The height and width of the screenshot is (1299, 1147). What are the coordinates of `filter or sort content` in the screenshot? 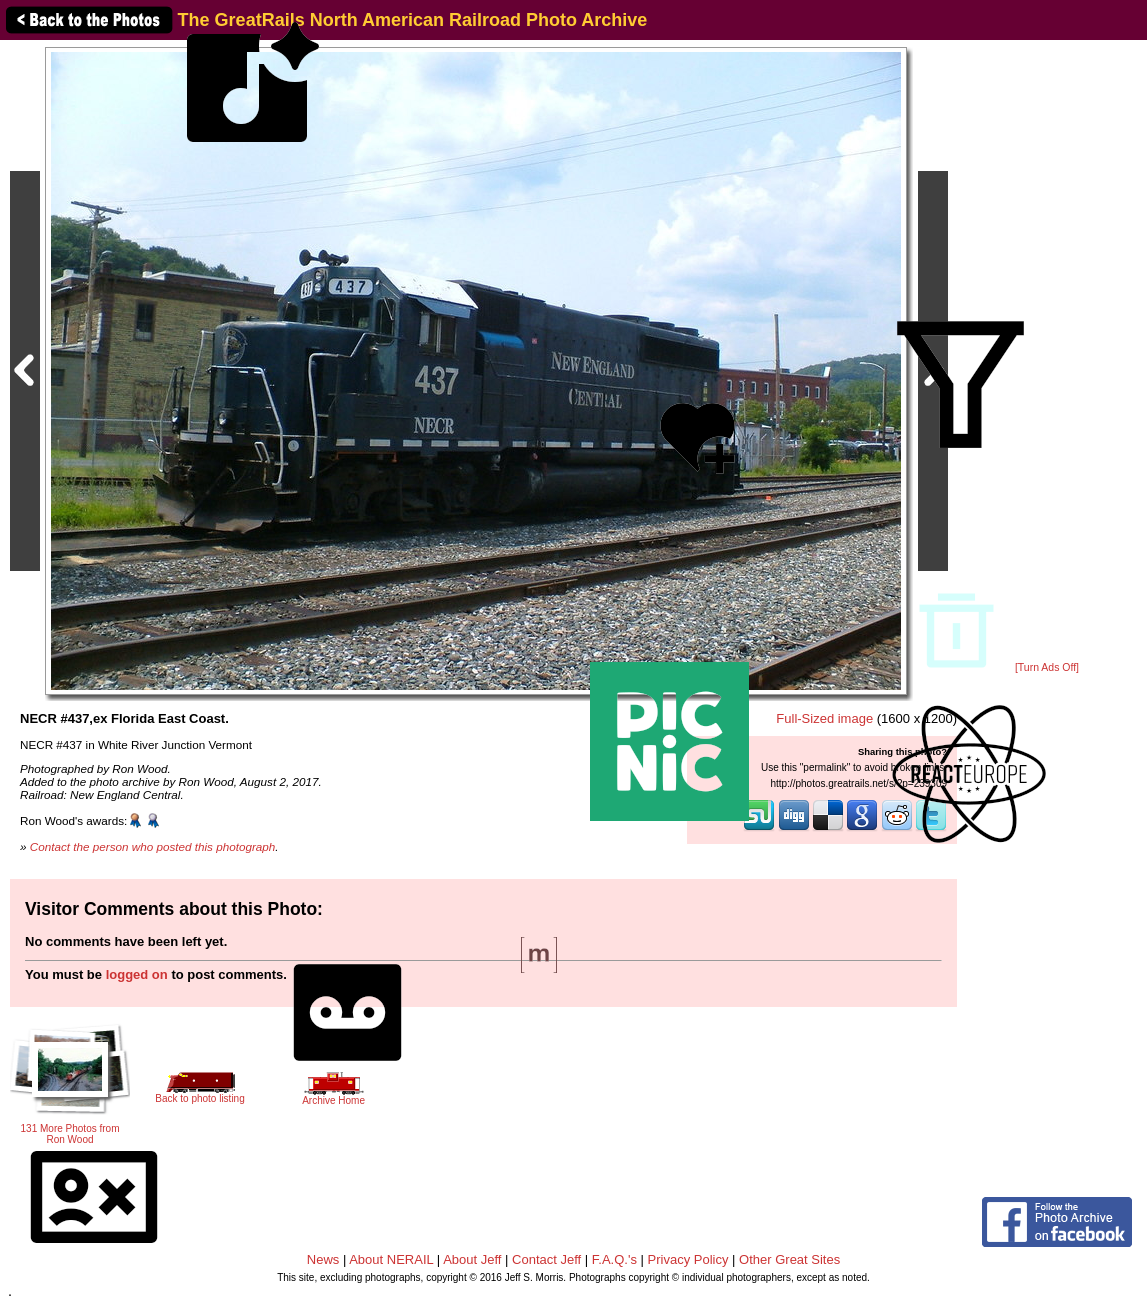 It's located at (960, 377).